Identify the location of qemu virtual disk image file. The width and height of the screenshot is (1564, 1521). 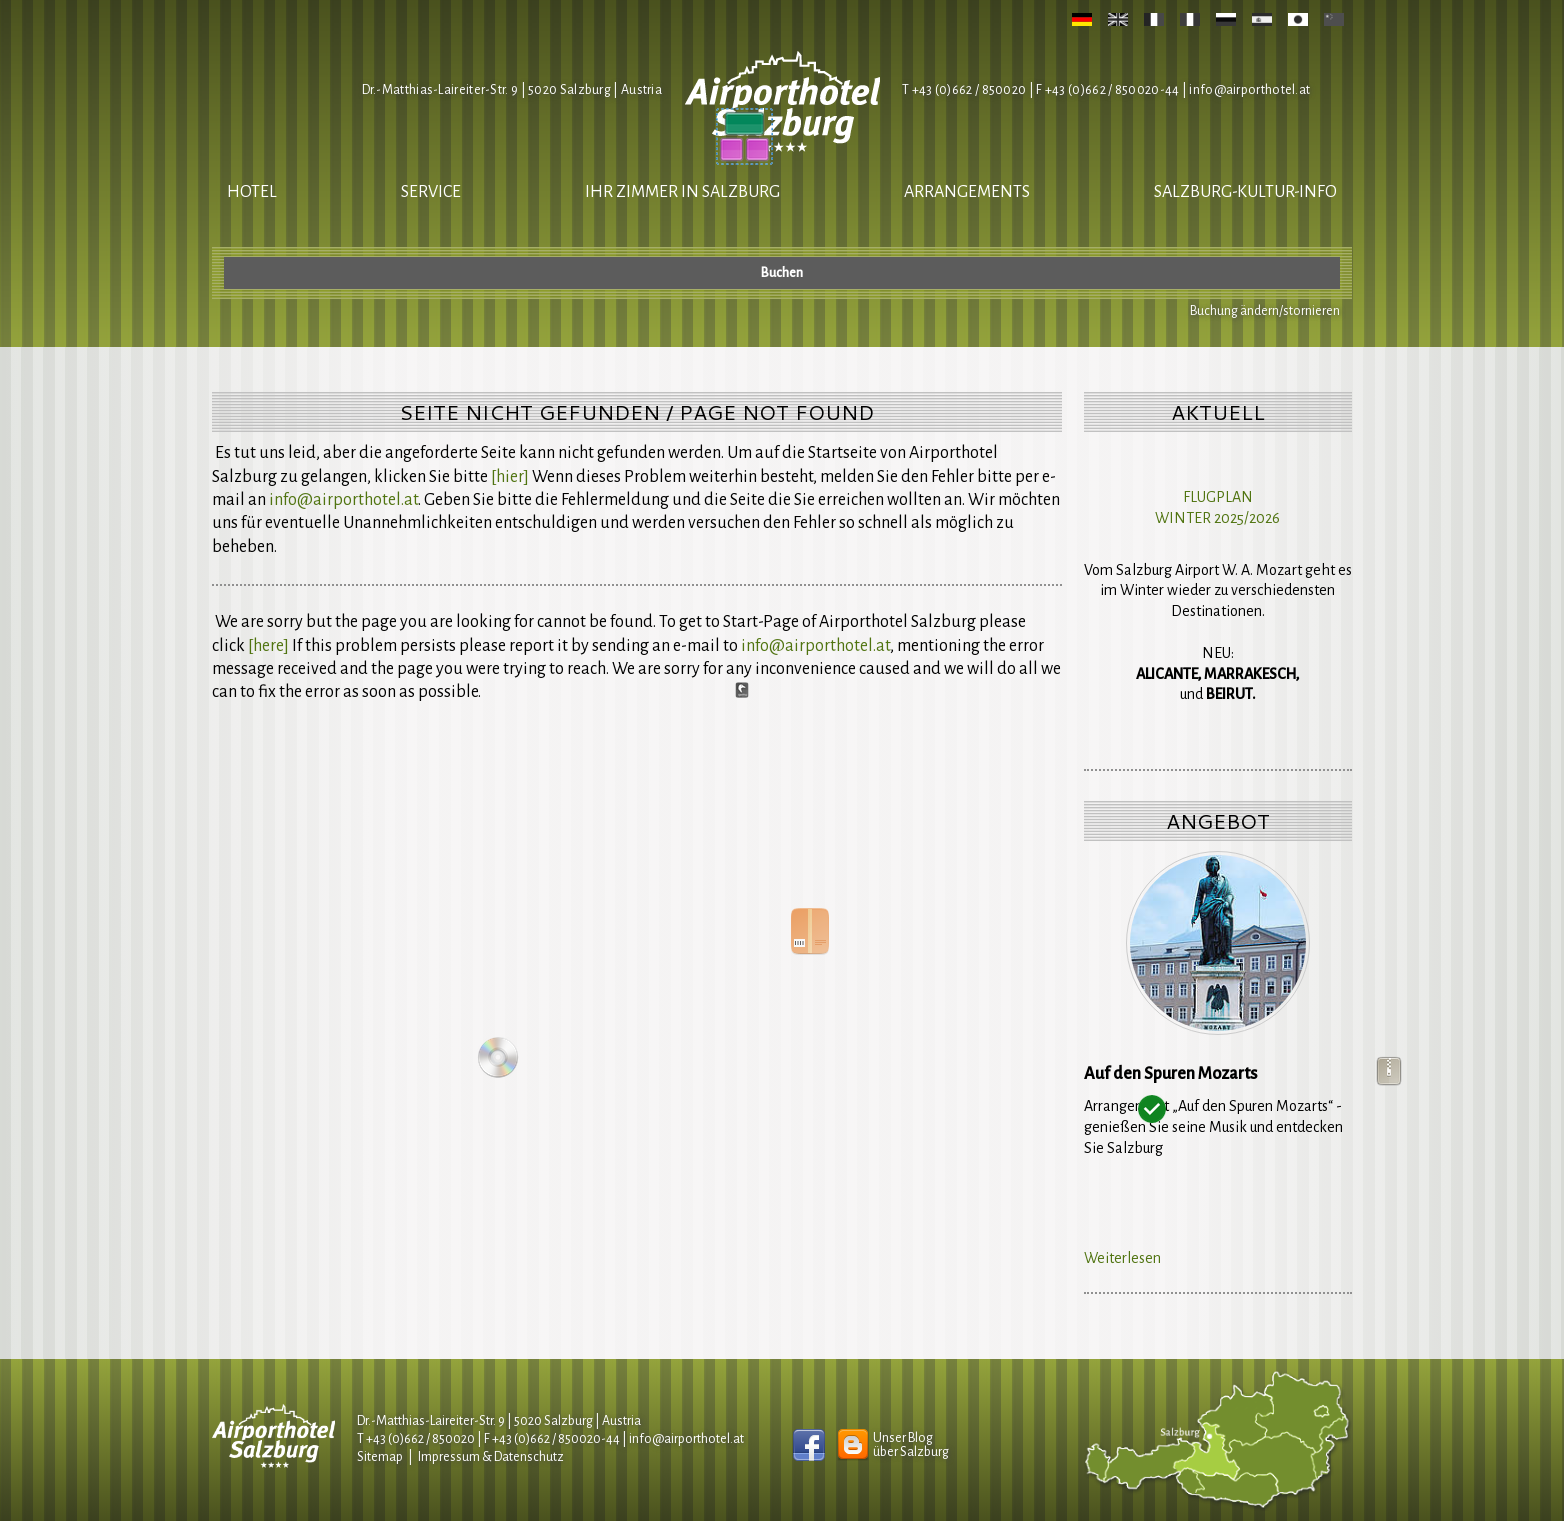
(742, 690).